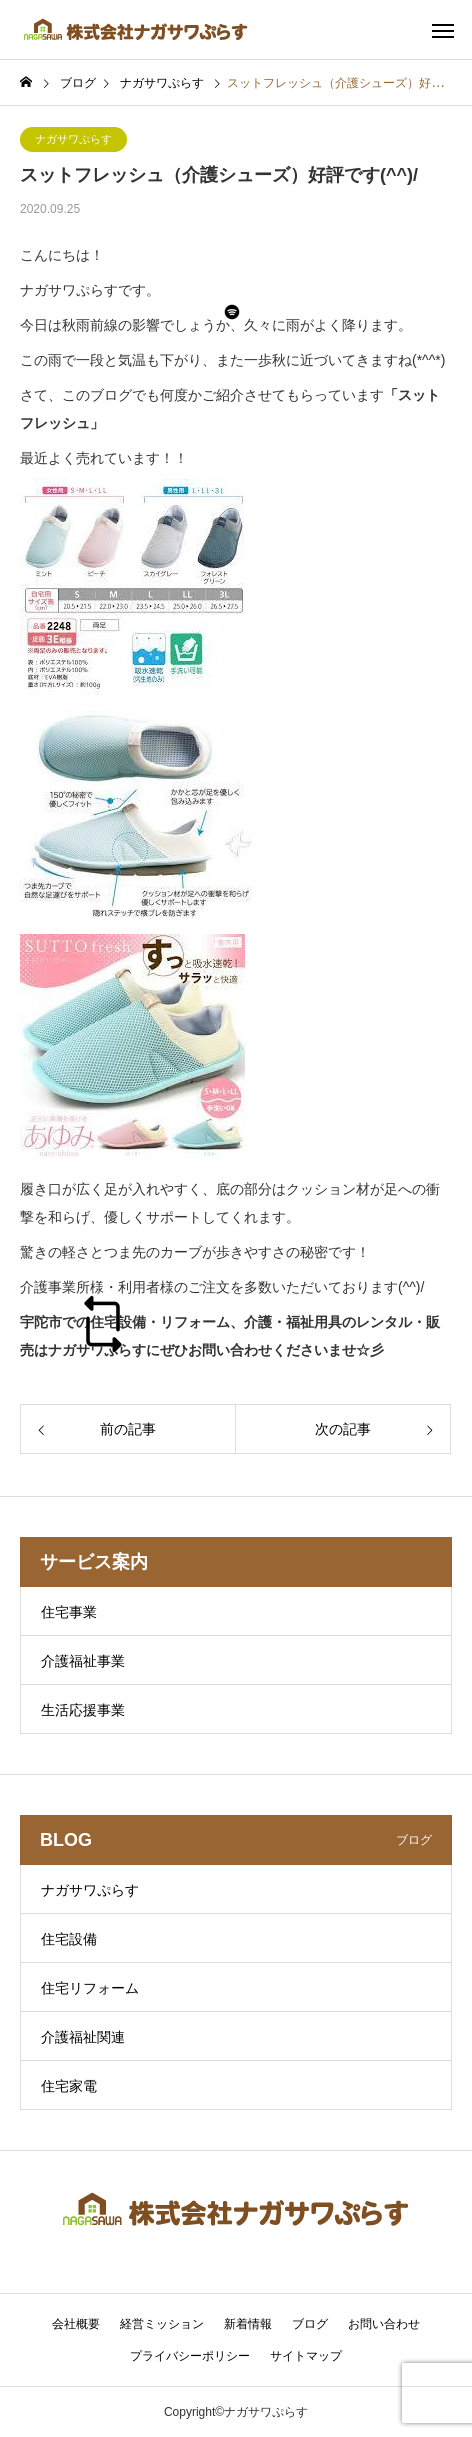  I want to click on open Spotify app, so click(232, 312).